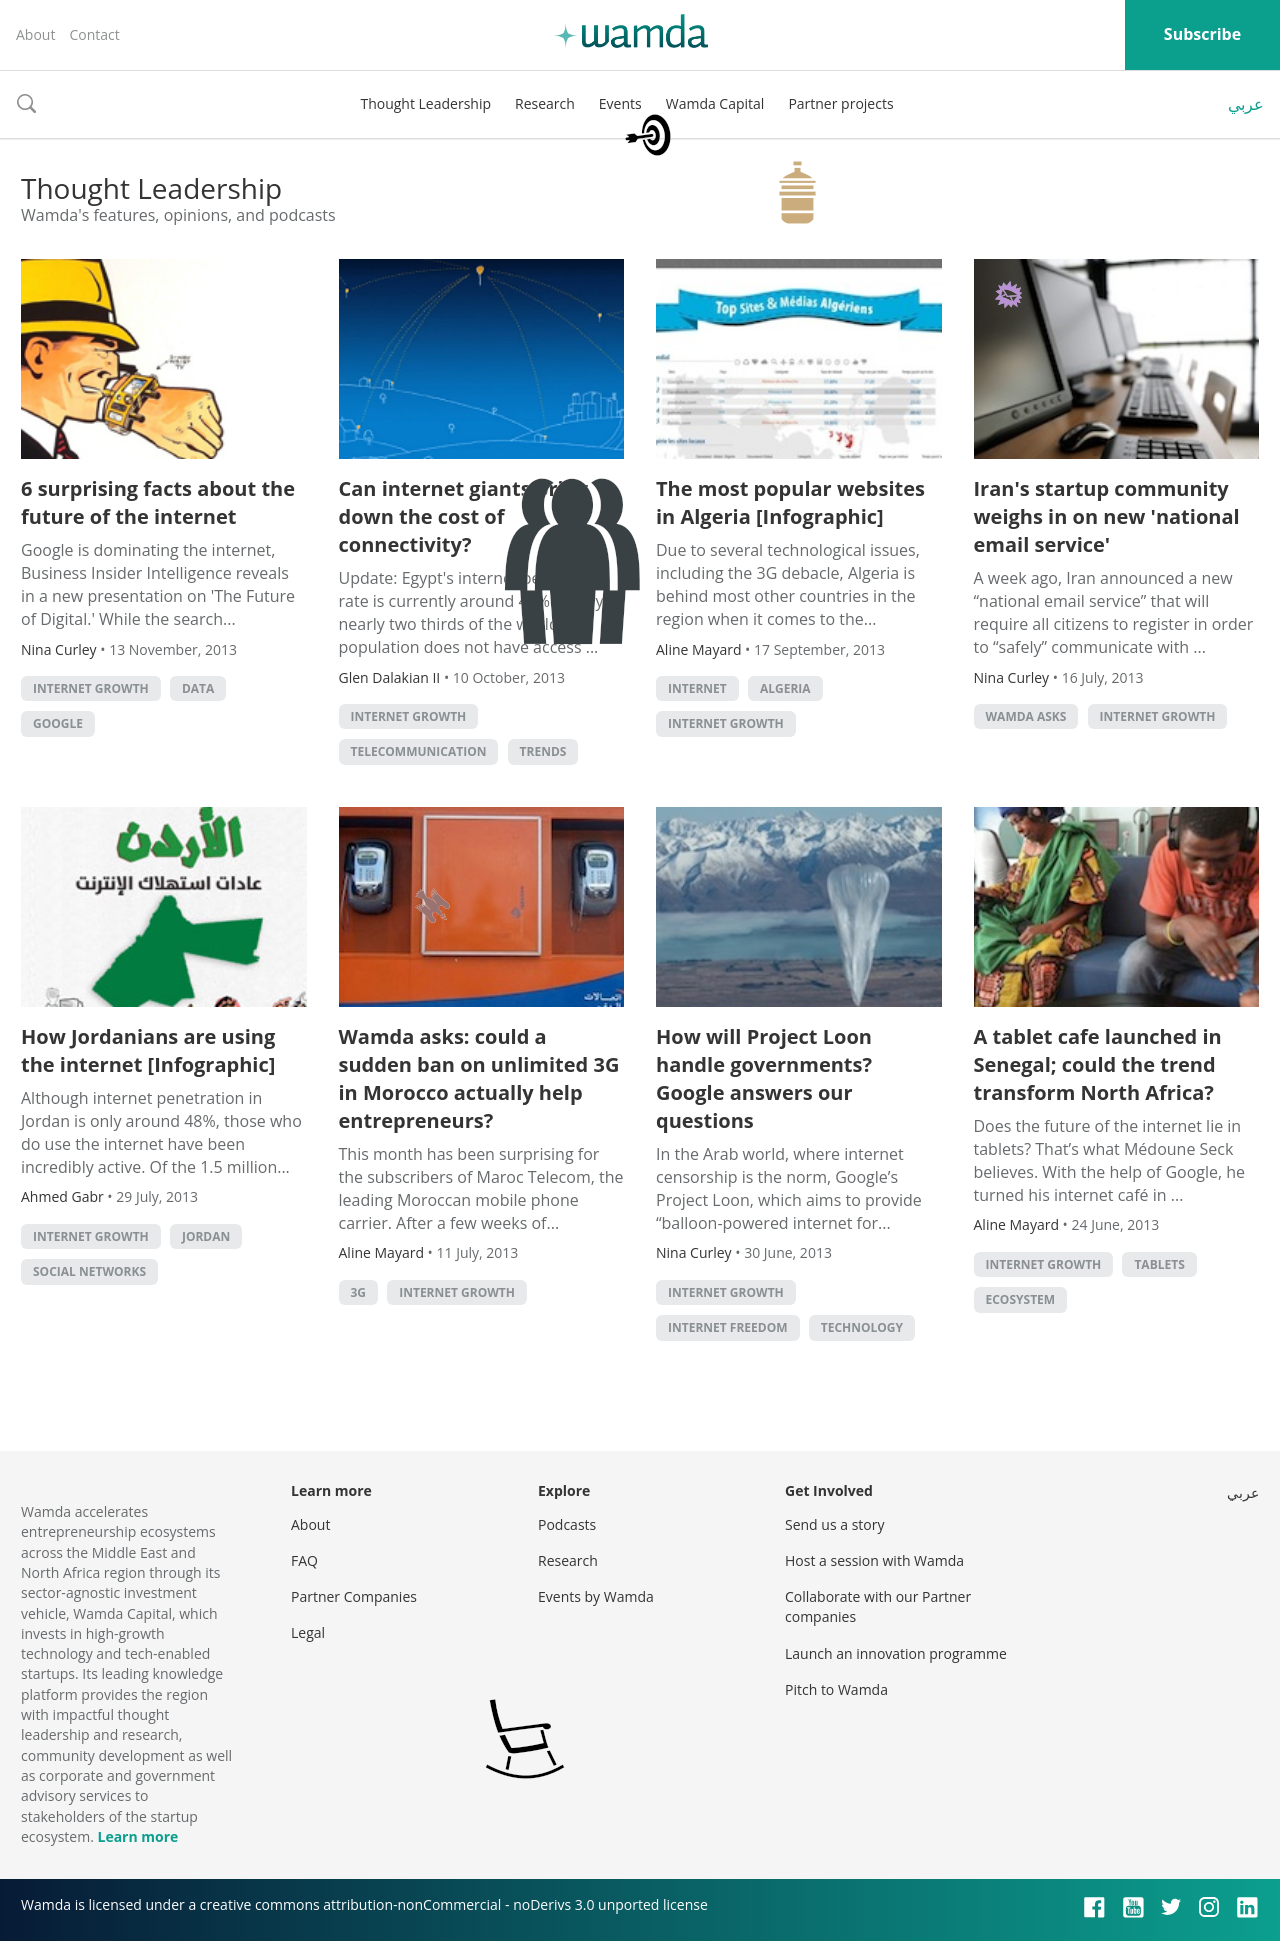 The height and width of the screenshot is (1941, 1280). Describe the element at coordinates (797, 192) in the screenshot. I see `track water intake or hydration` at that location.